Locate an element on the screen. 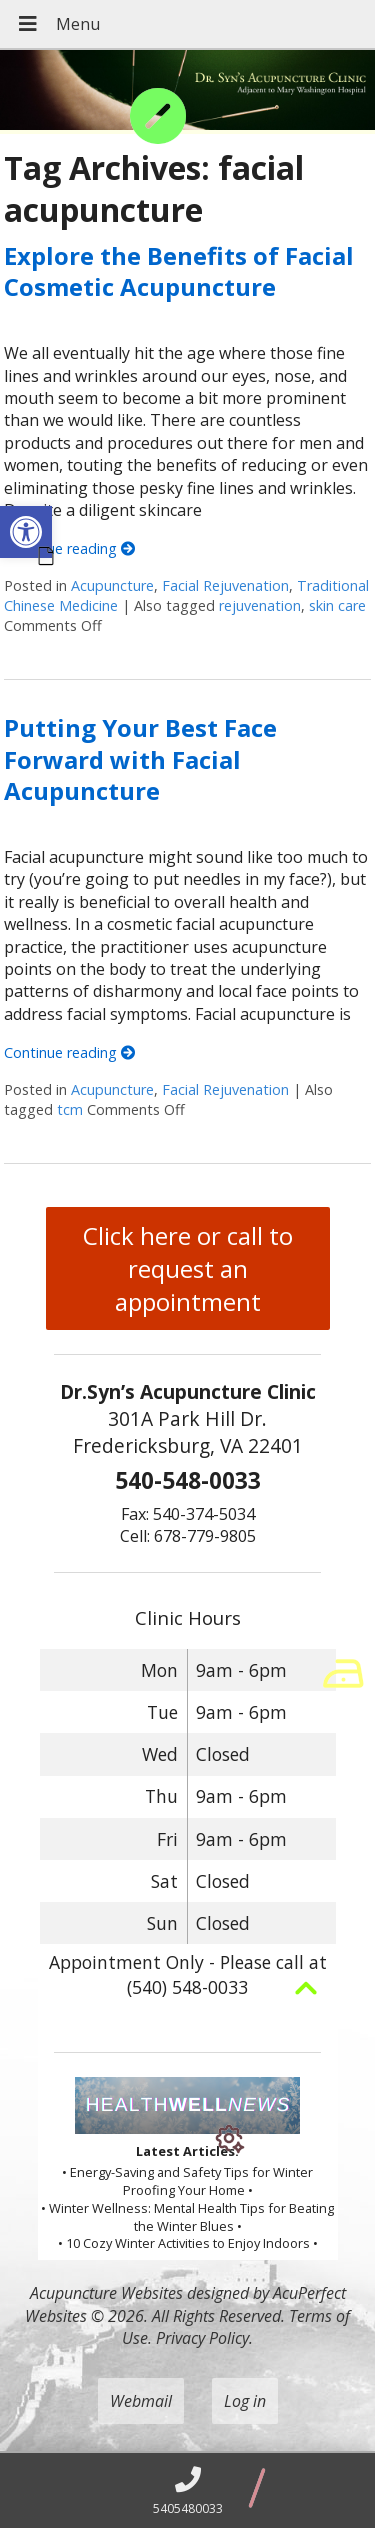 This screenshot has height=2528, width=375. access AI-powered or smart settings is located at coordinates (229, 2138).